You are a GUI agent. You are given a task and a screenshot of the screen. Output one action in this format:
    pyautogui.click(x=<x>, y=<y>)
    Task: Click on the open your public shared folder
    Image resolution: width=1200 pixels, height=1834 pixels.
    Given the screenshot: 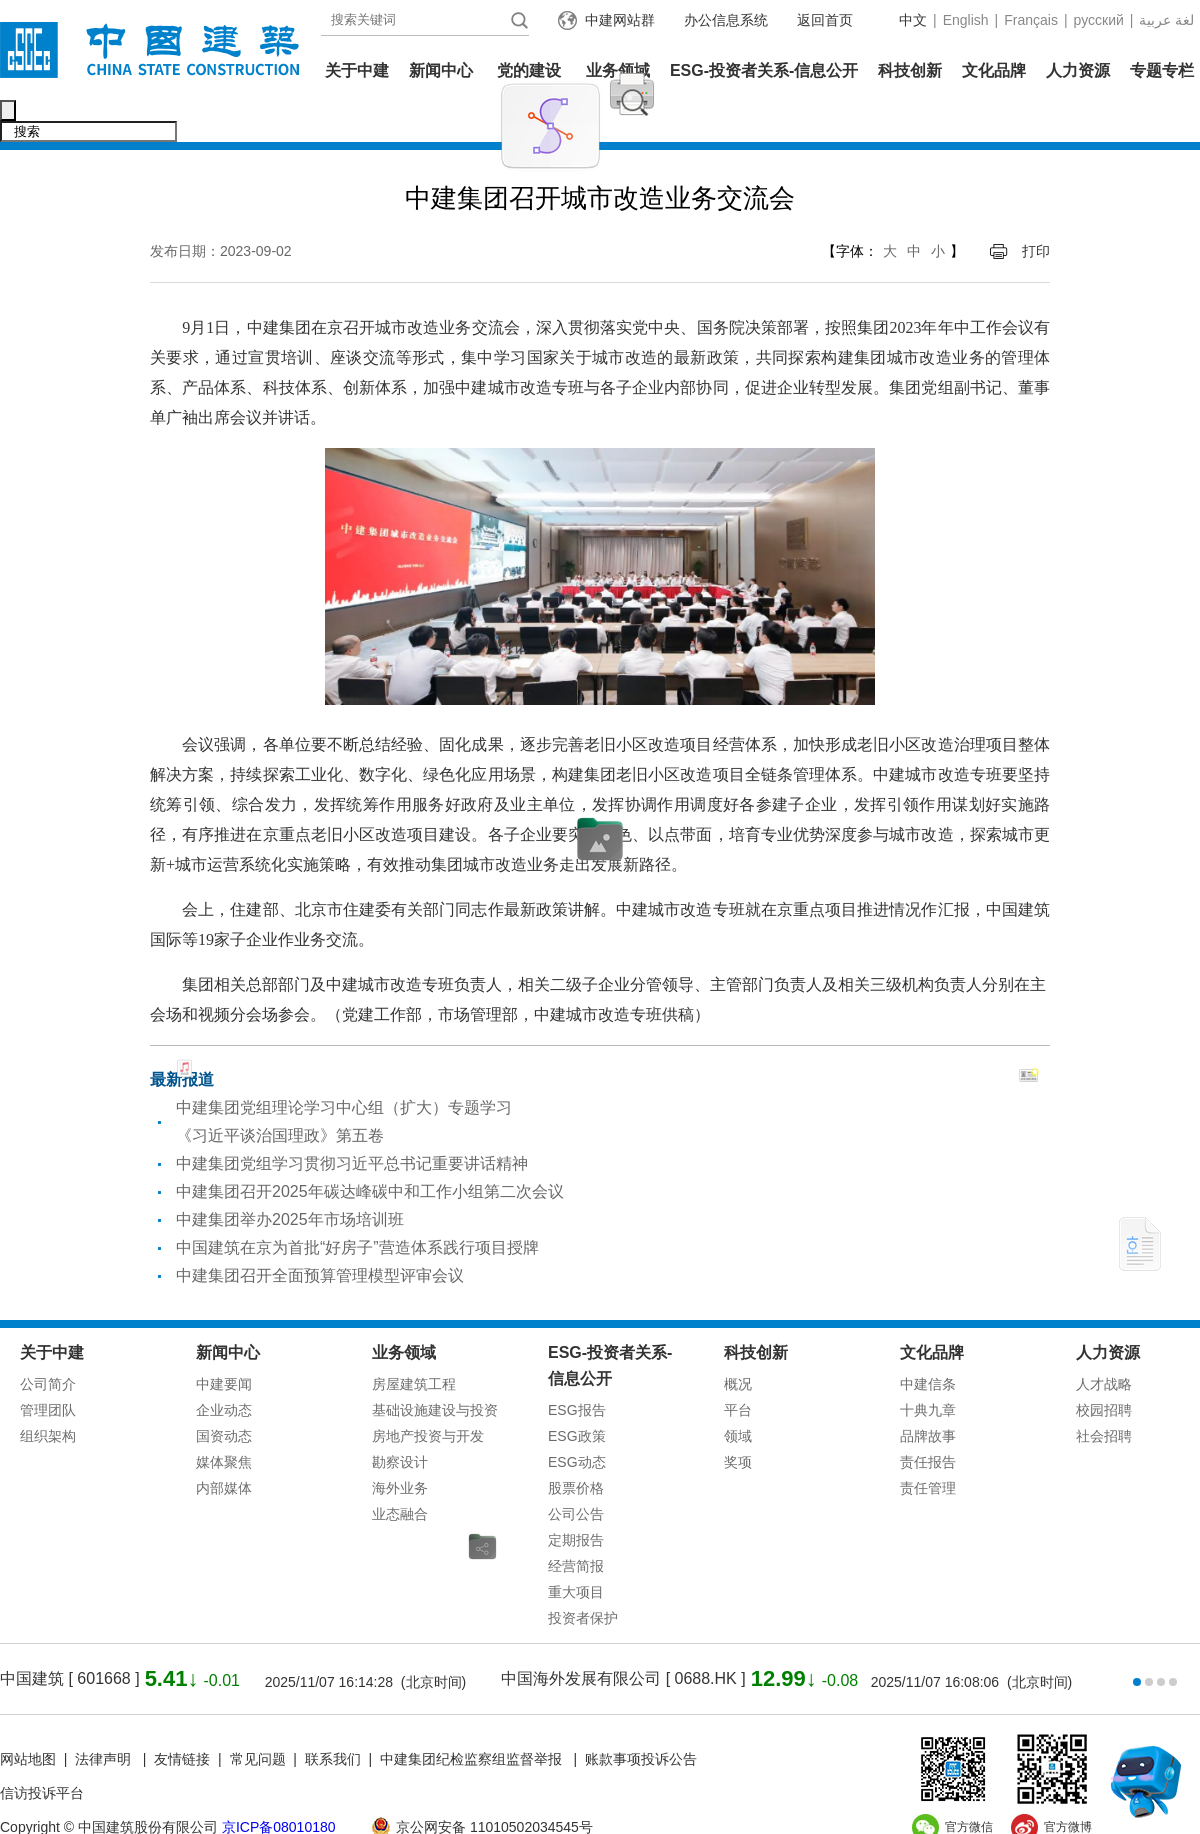 What is the action you would take?
    pyautogui.click(x=482, y=1546)
    